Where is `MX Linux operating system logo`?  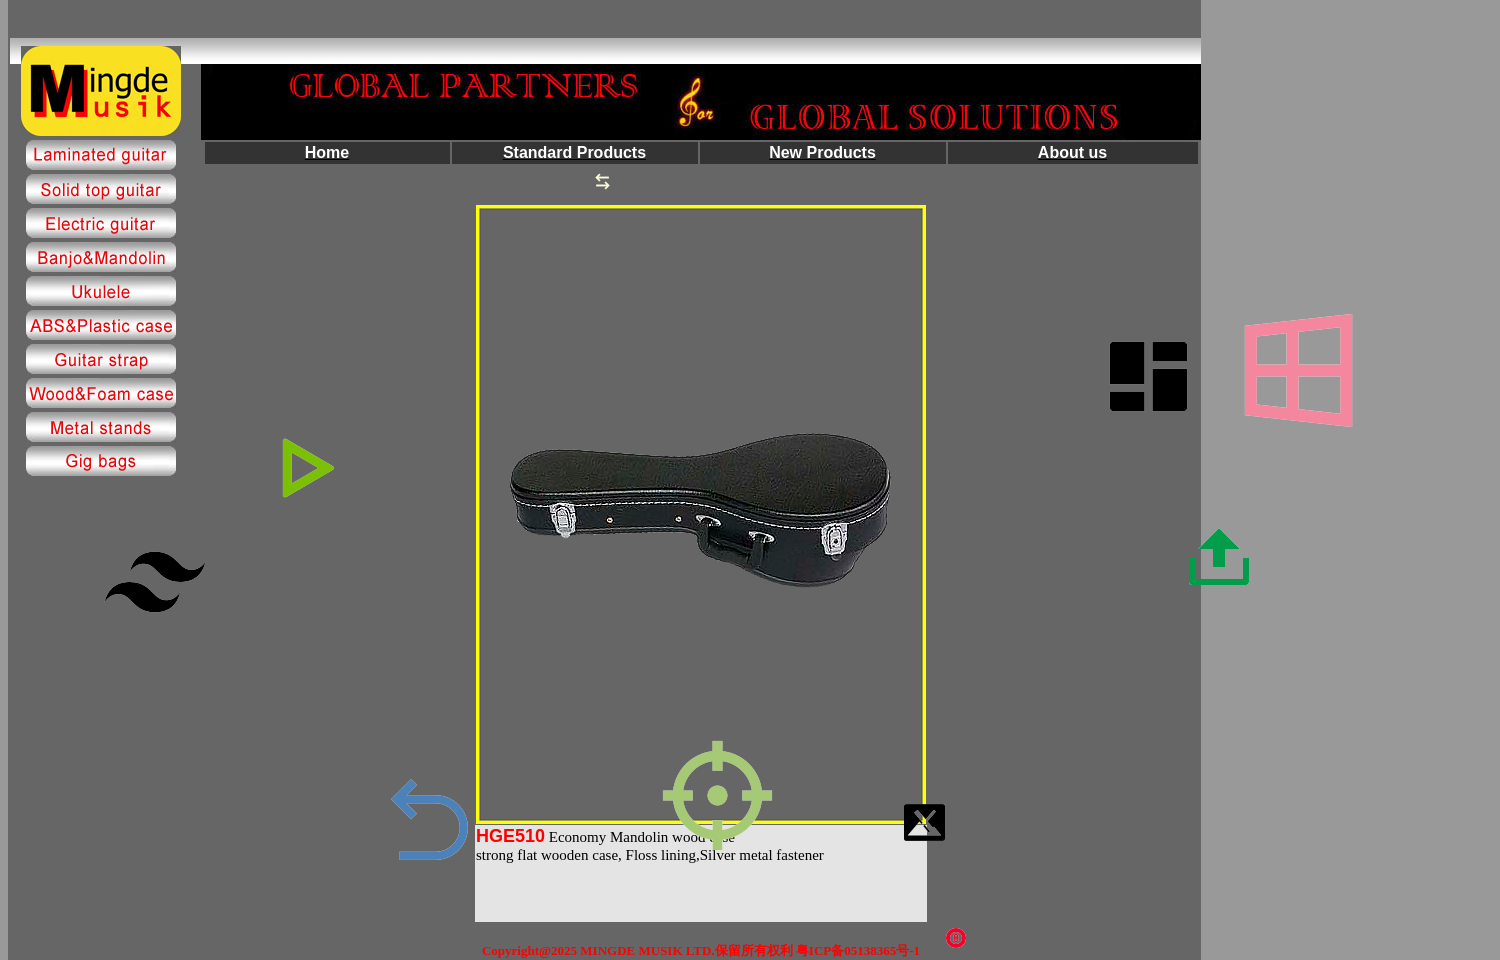
MX Linux operating system logo is located at coordinates (924, 822).